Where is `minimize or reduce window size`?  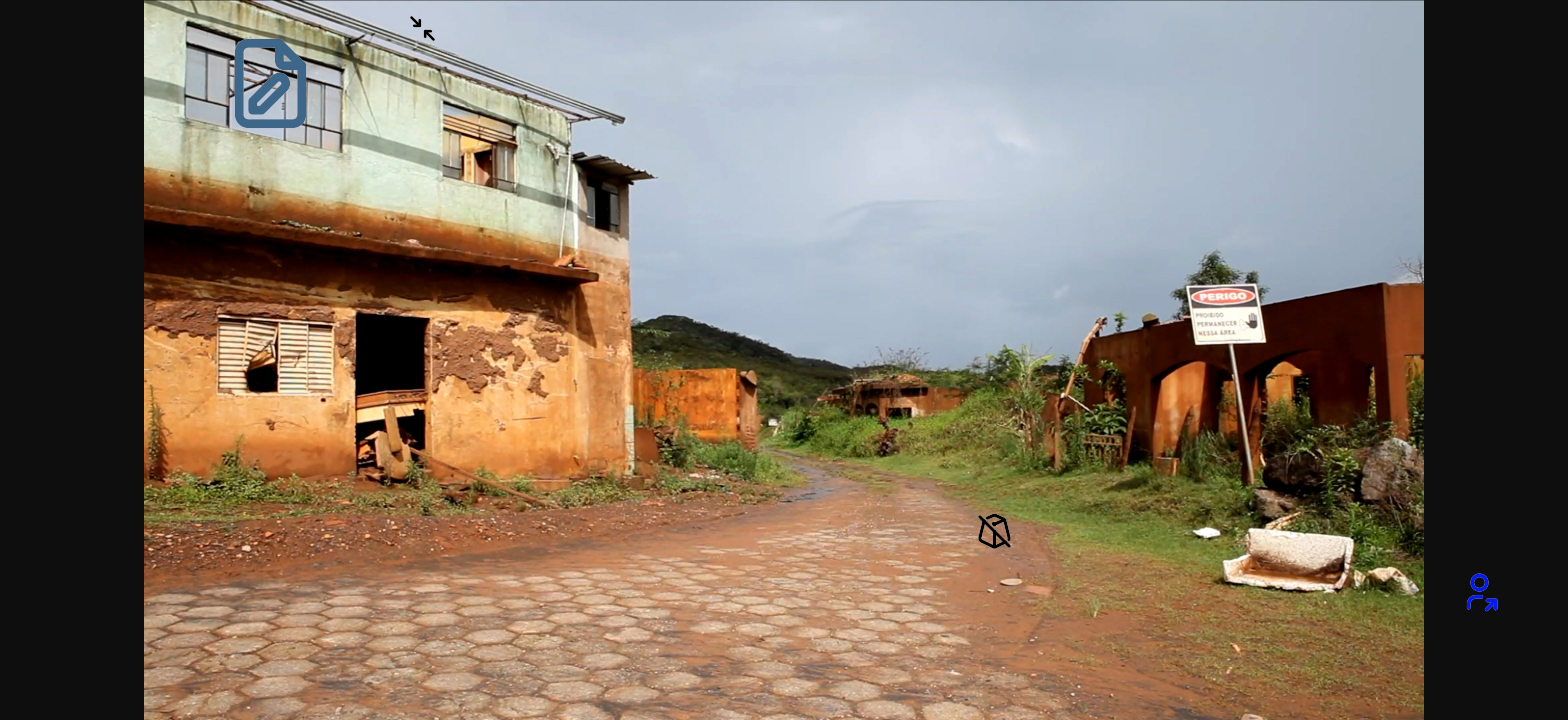
minimize or reduce window size is located at coordinates (422, 28).